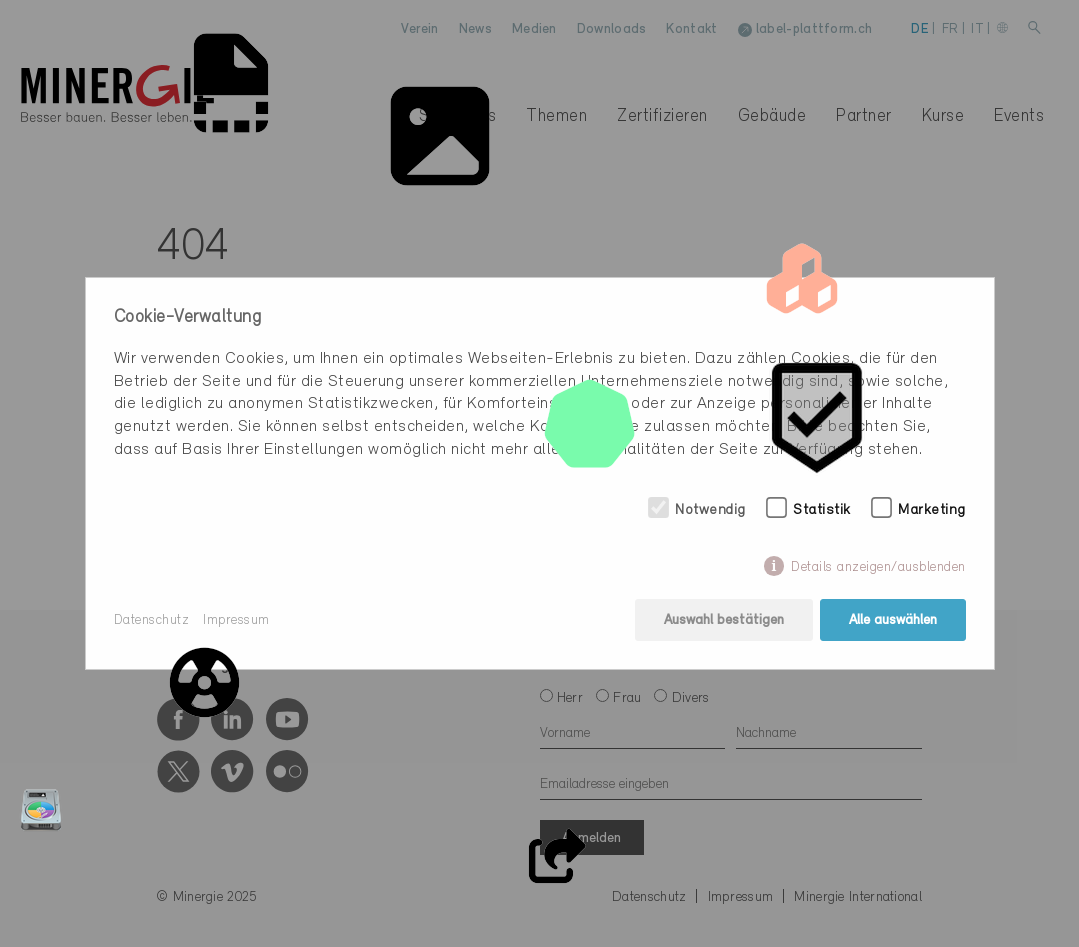 The height and width of the screenshot is (947, 1079). Describe the element at coordinates (802, 280) in the screenshot. I see `view 3D objects or models` at that location.